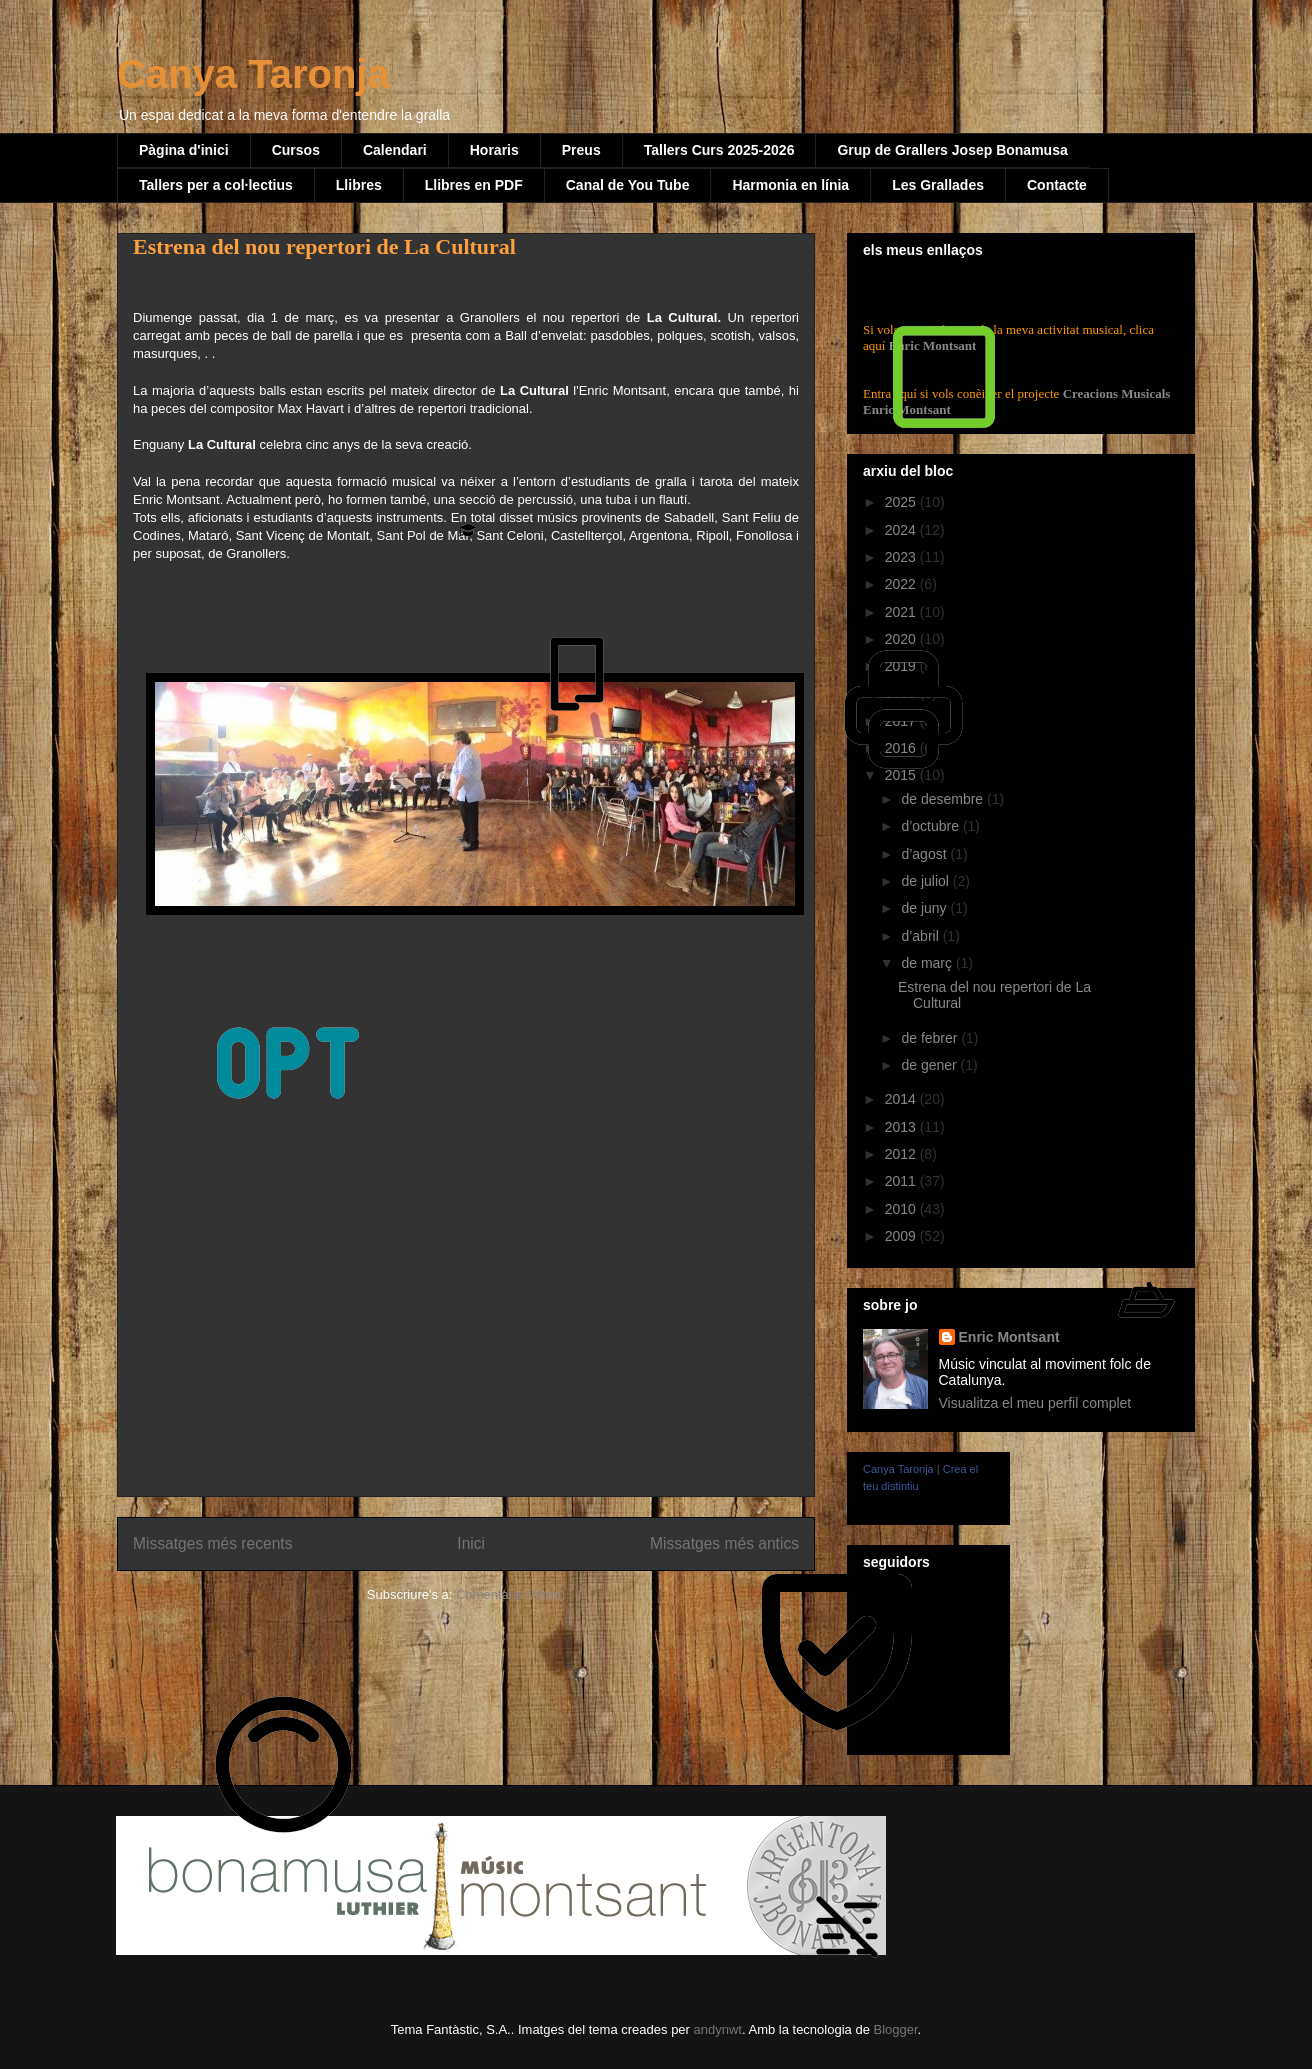  What do you see at coordinates (575, 674) in the screenshot?
I see `pagekit CMS brand logo` at bounding box center [575, 674].